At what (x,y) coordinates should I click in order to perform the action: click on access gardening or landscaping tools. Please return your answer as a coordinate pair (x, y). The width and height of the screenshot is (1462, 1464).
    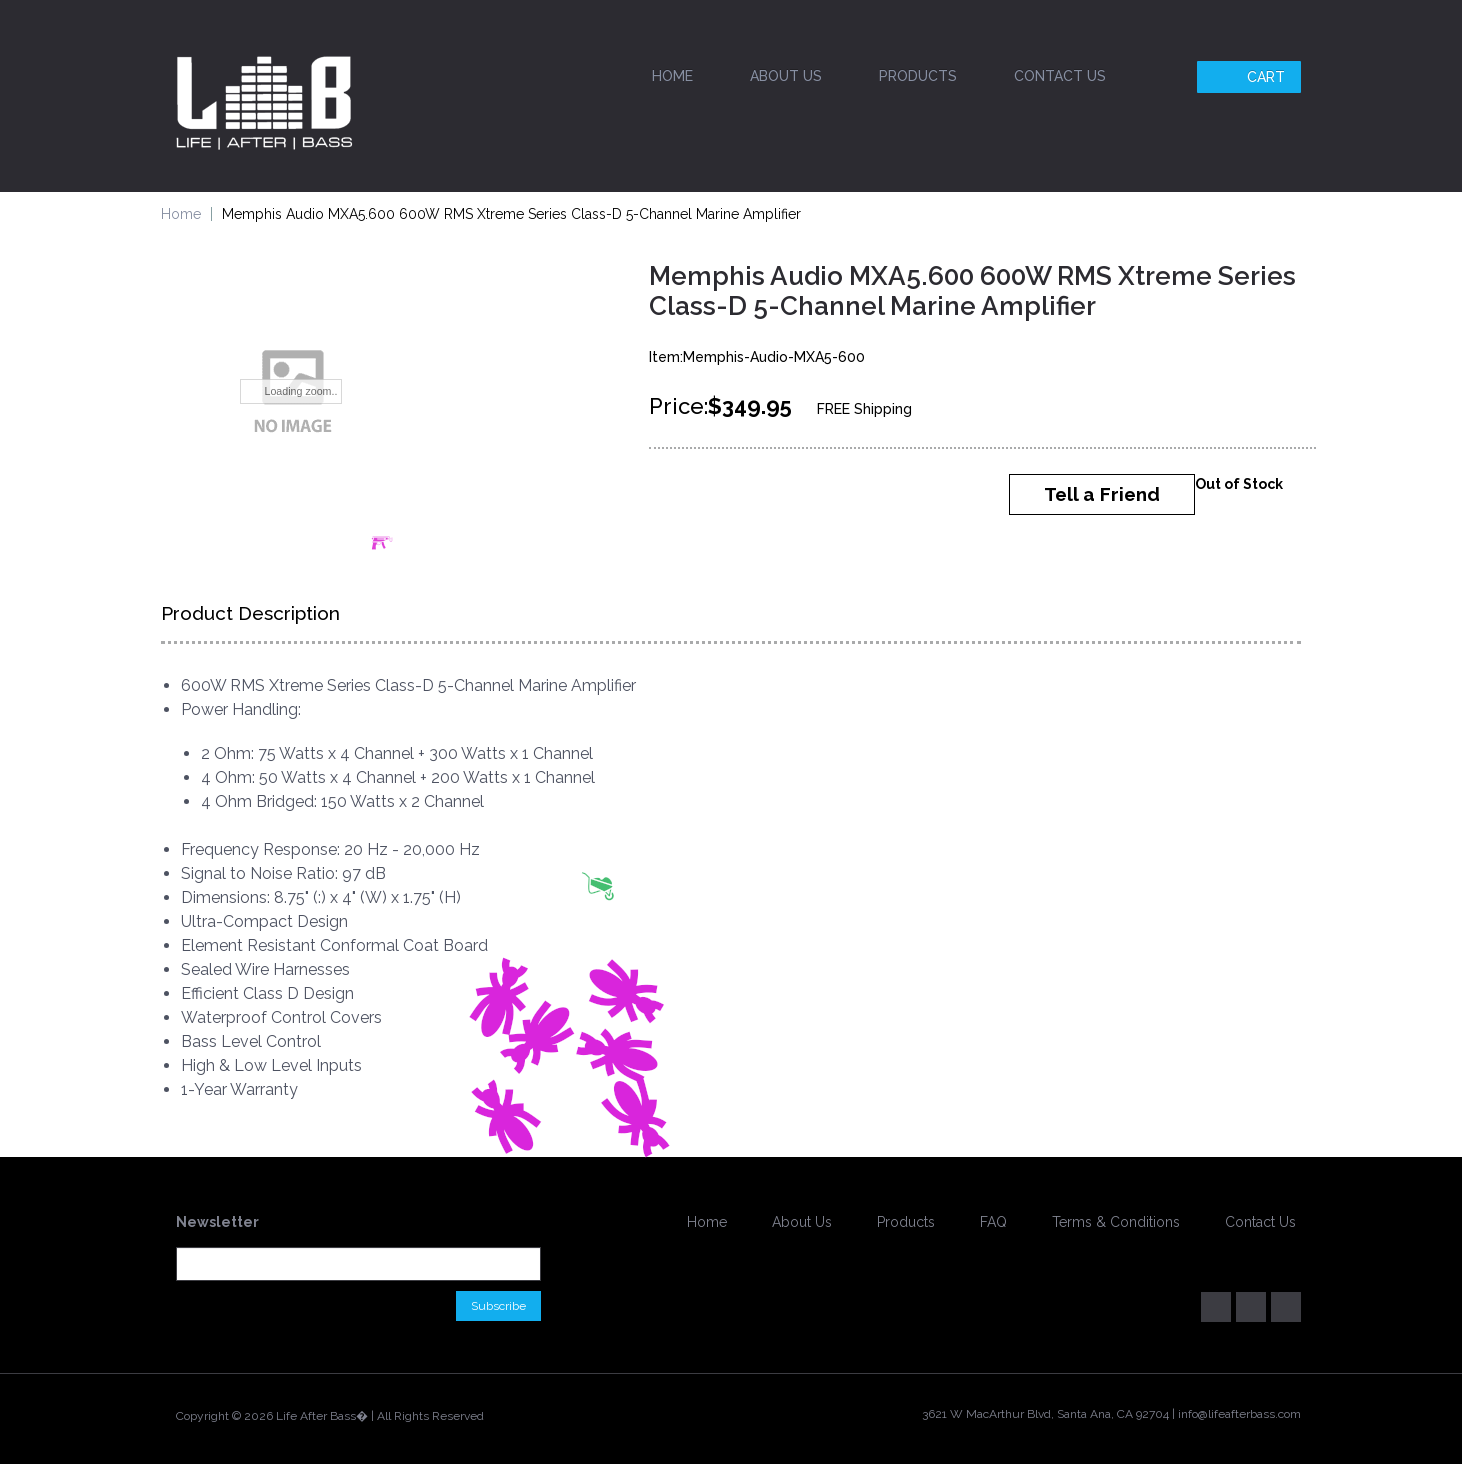
    Looking at the image, I should click on (597, 886).